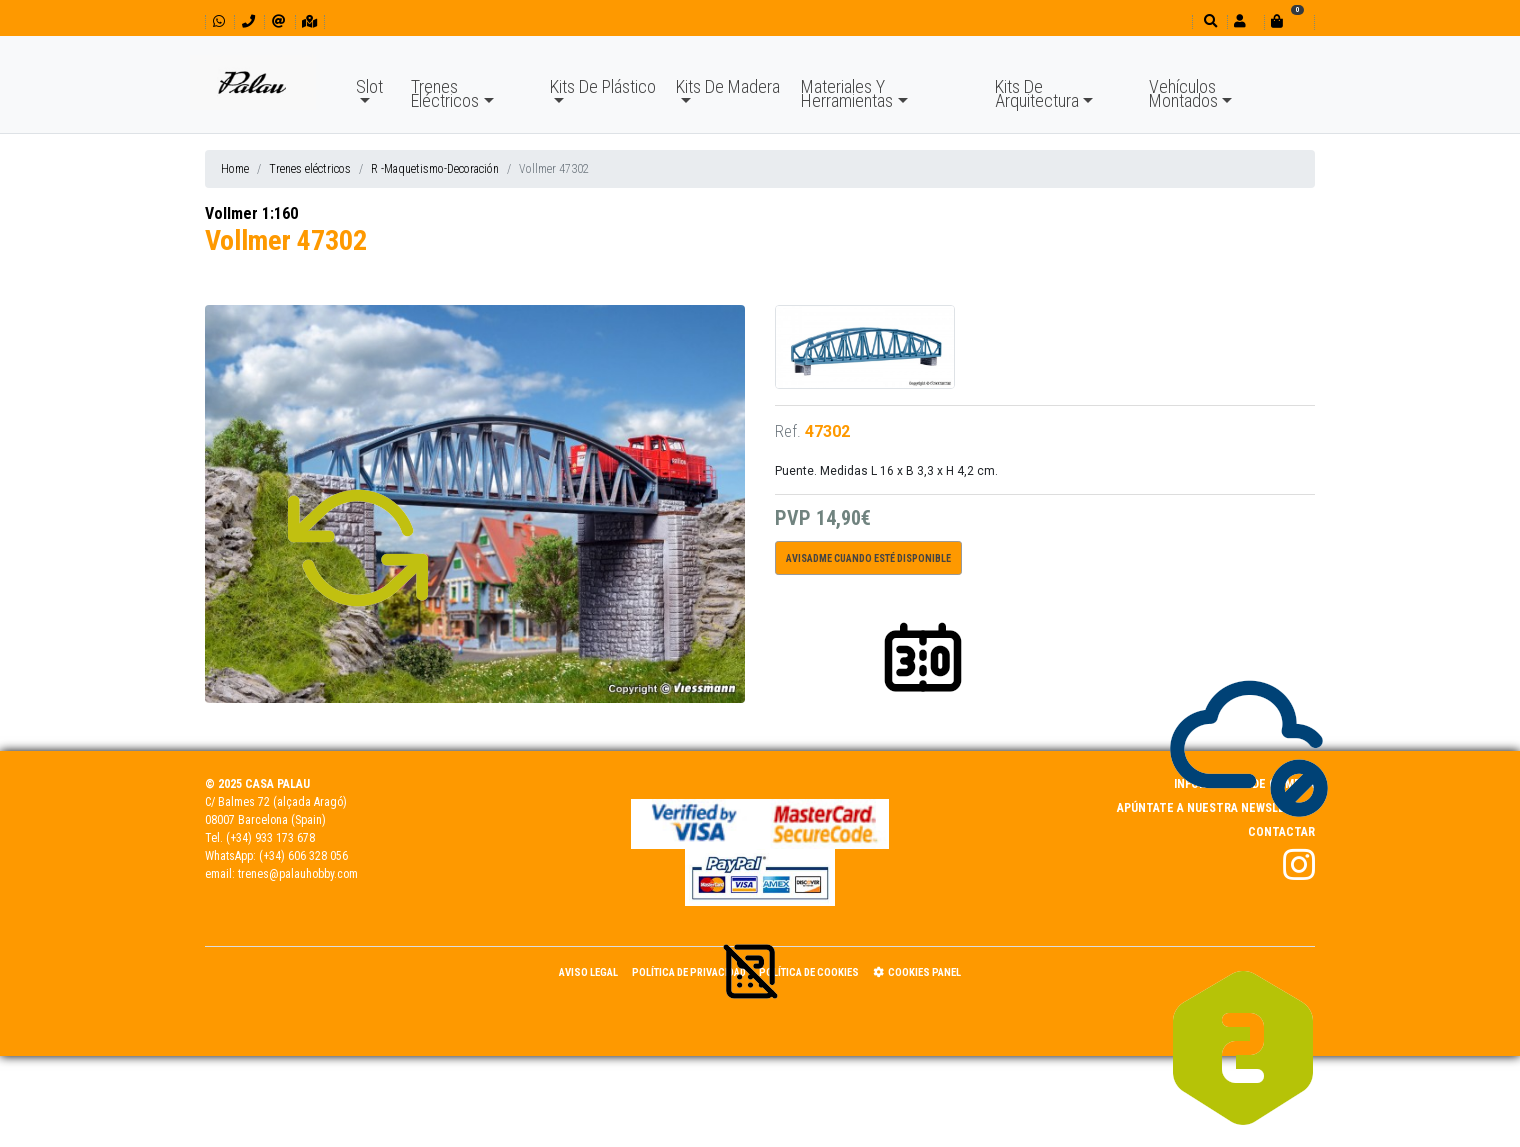 This screenshot has height=1147, width=1520. Describe the element at coordinates (923, 661) in the screenshot. I see `view game or match scores` at that location.